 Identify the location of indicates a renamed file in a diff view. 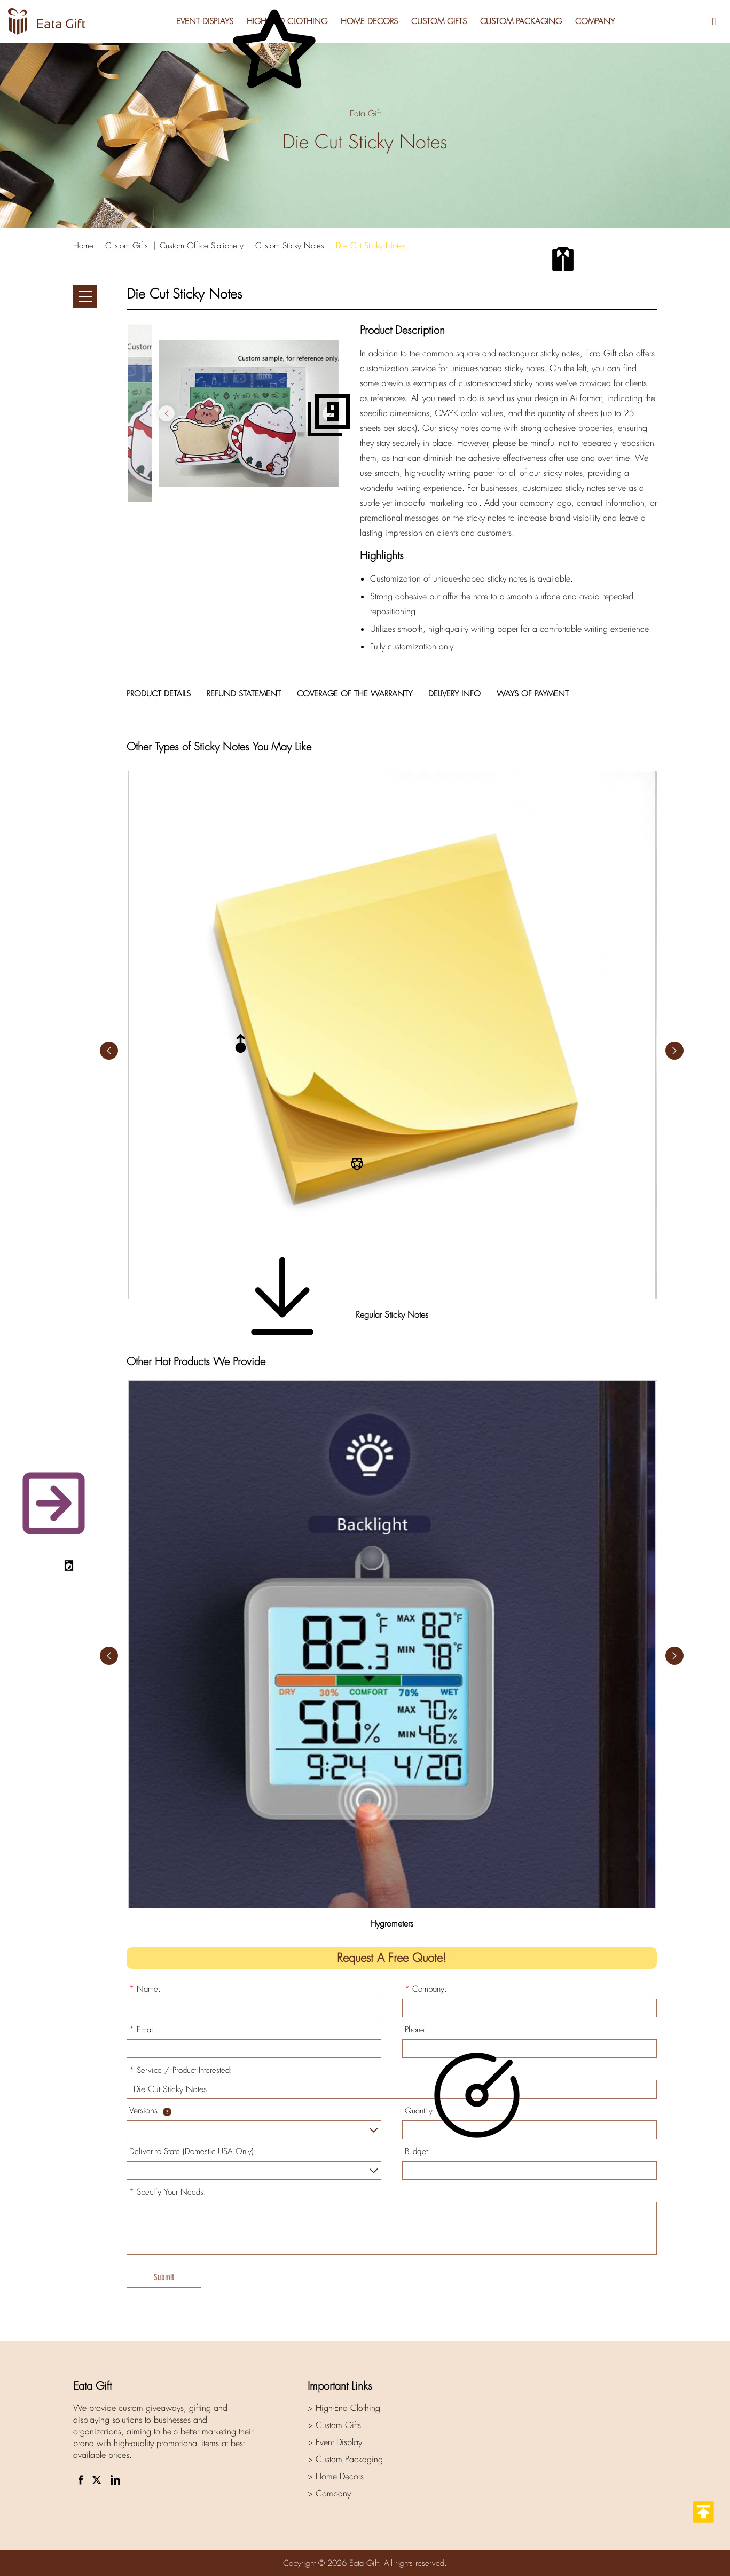
(53, 1503).